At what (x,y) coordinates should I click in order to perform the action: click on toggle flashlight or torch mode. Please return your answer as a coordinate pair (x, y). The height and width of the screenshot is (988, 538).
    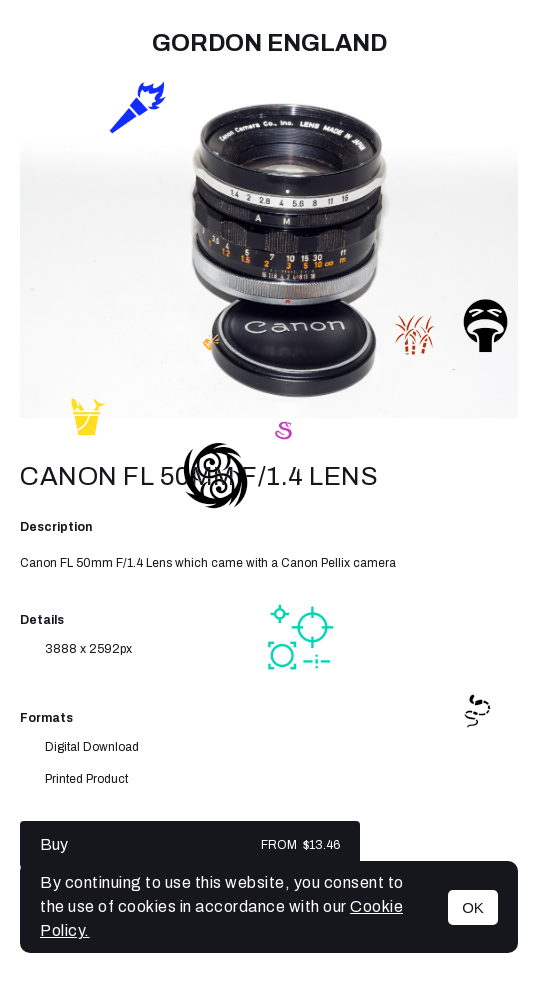
    Looking at the image, I should click on (137, 105).